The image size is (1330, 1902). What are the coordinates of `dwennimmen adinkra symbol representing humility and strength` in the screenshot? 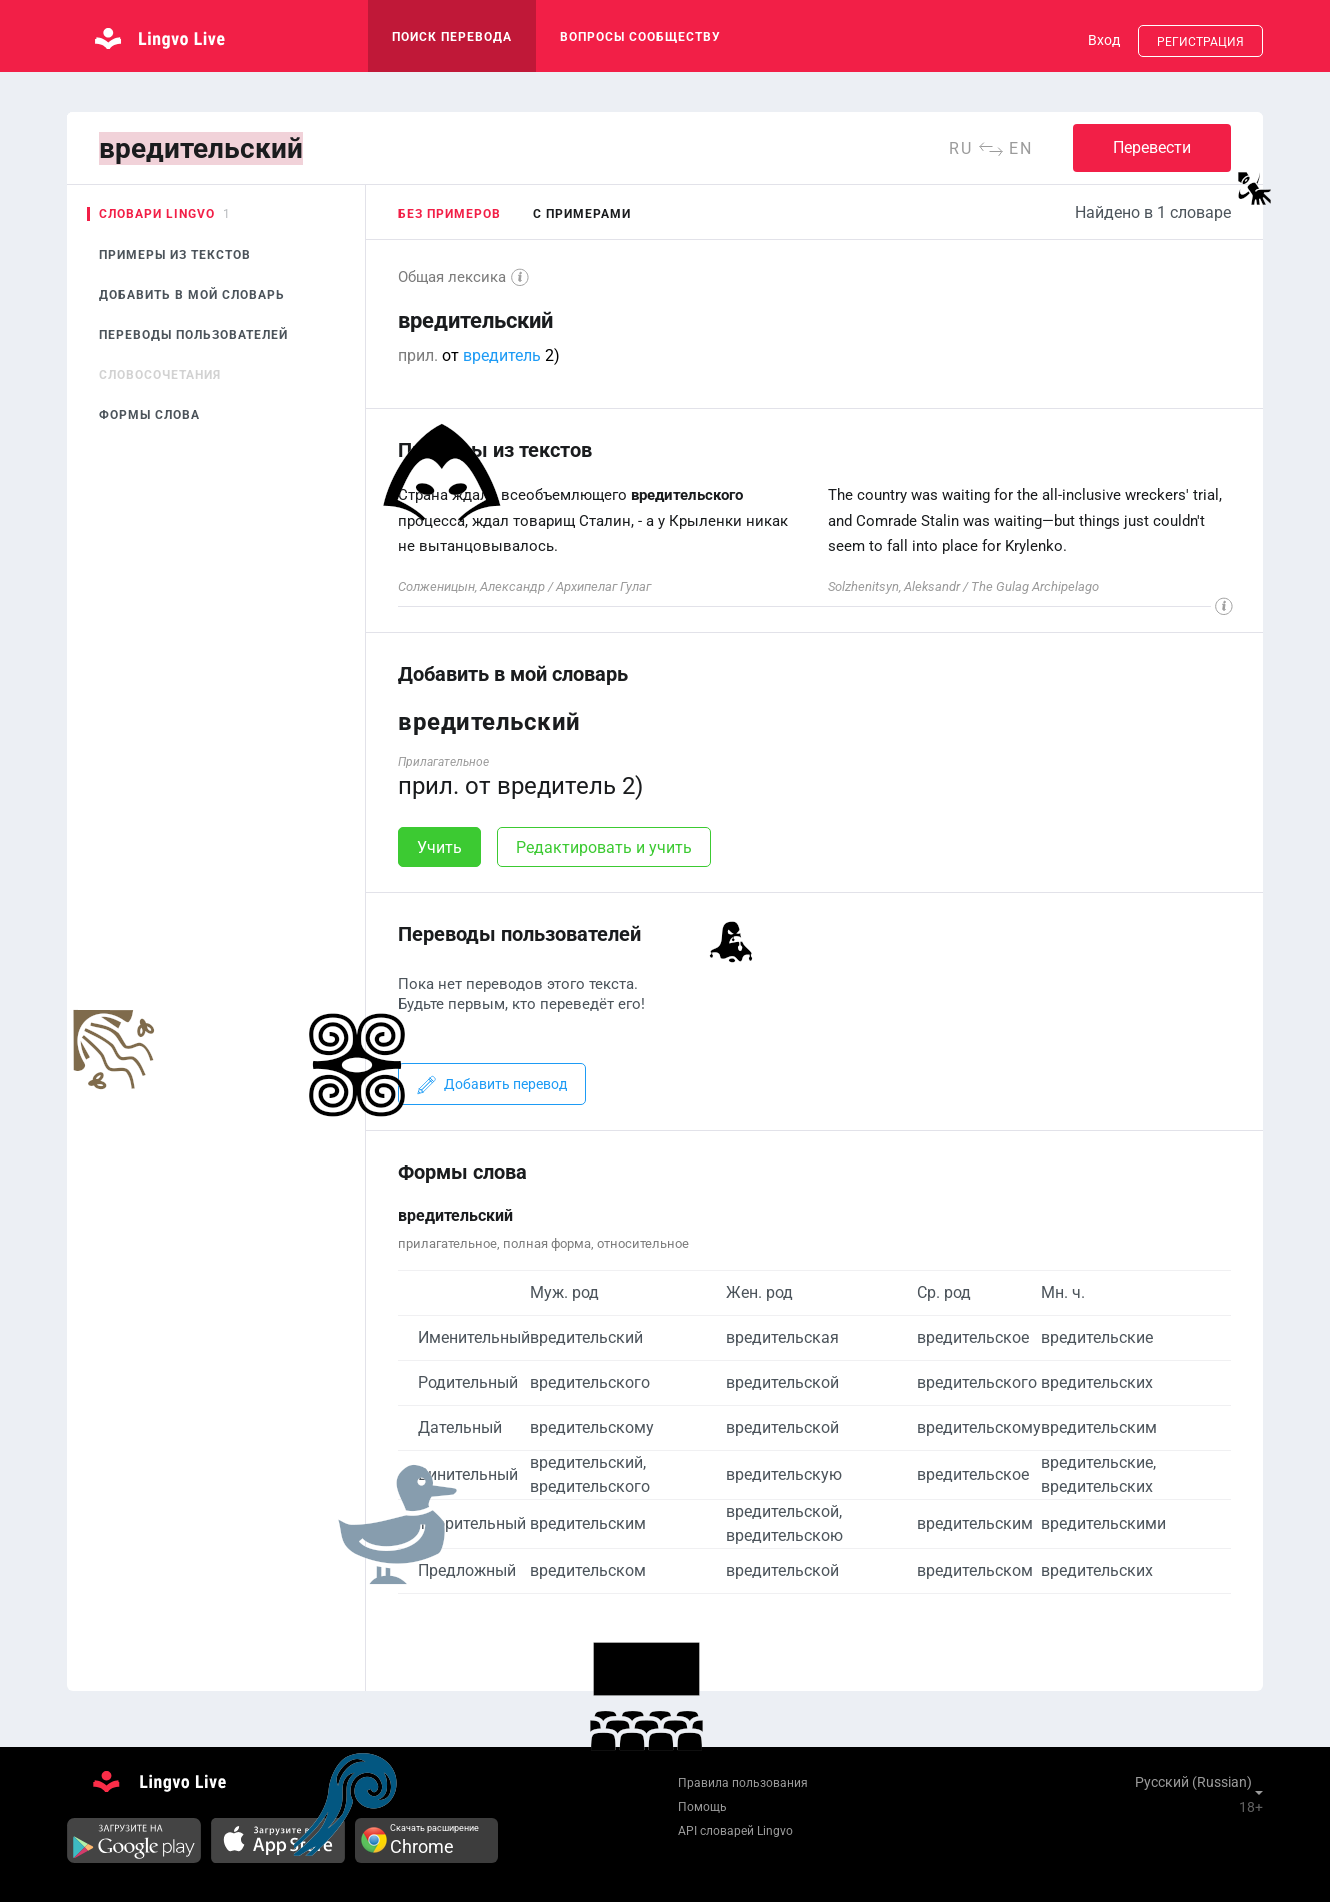 It's located at (357, 1065).